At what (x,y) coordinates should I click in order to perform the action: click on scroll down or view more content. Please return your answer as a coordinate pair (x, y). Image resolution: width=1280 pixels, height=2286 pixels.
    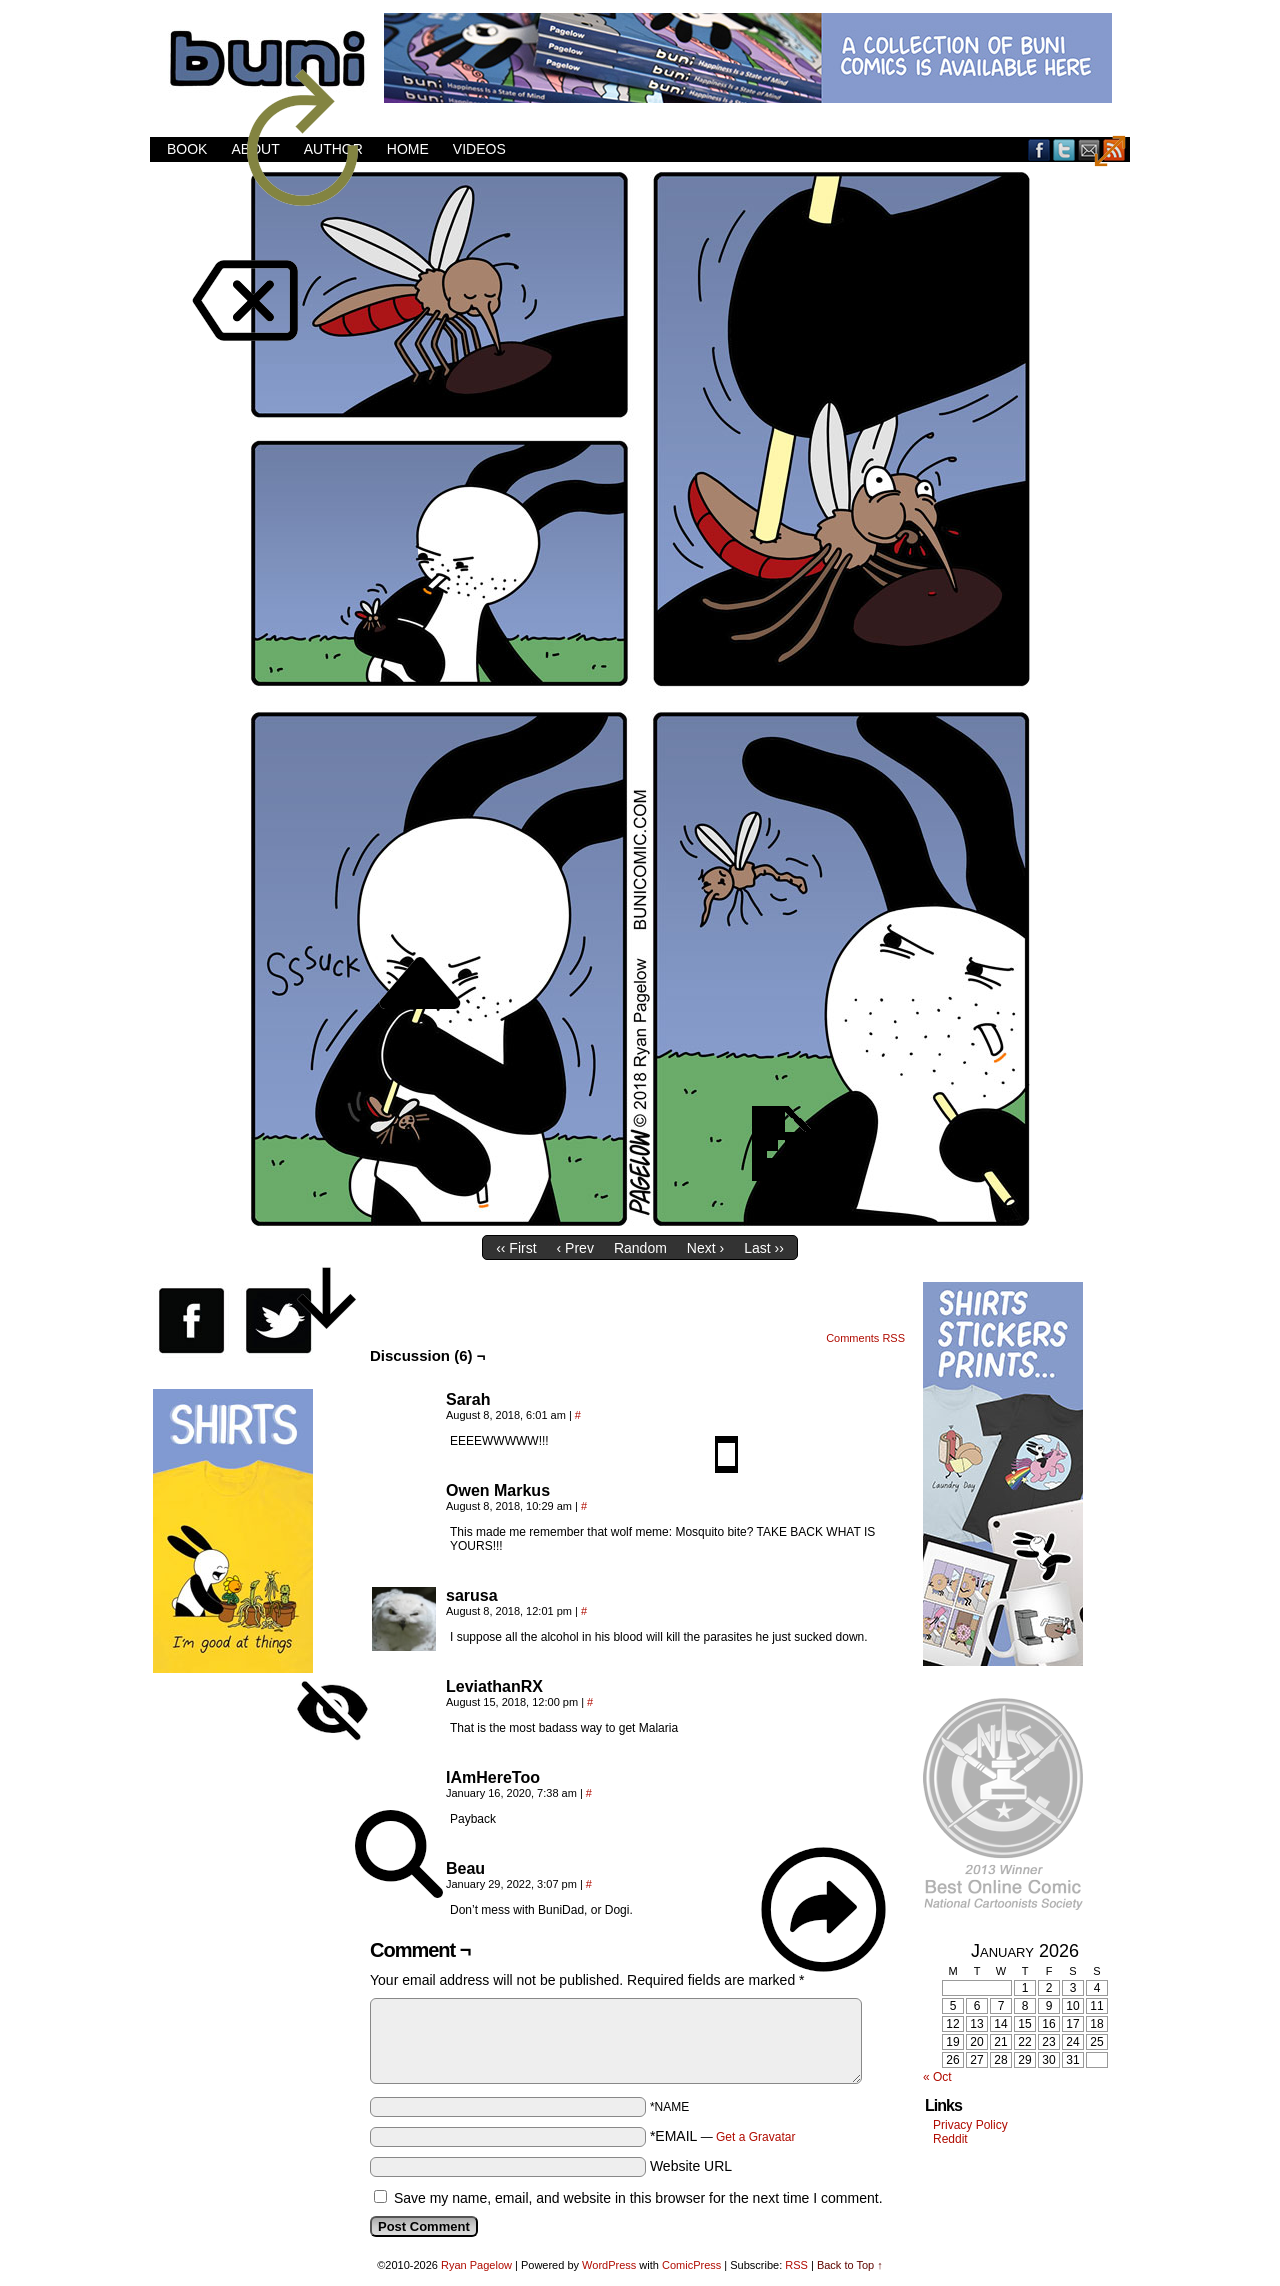
    Looking at the image, I should click on (326, 1297).